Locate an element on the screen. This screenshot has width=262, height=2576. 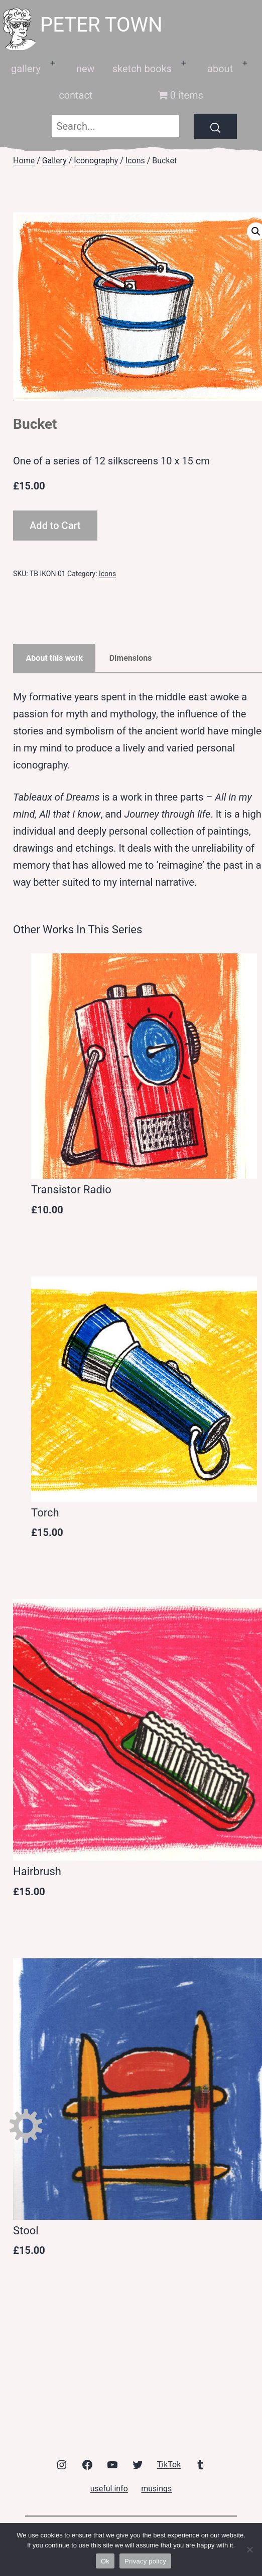
access science or chemistry applications is located at coordinates (206, 2089).